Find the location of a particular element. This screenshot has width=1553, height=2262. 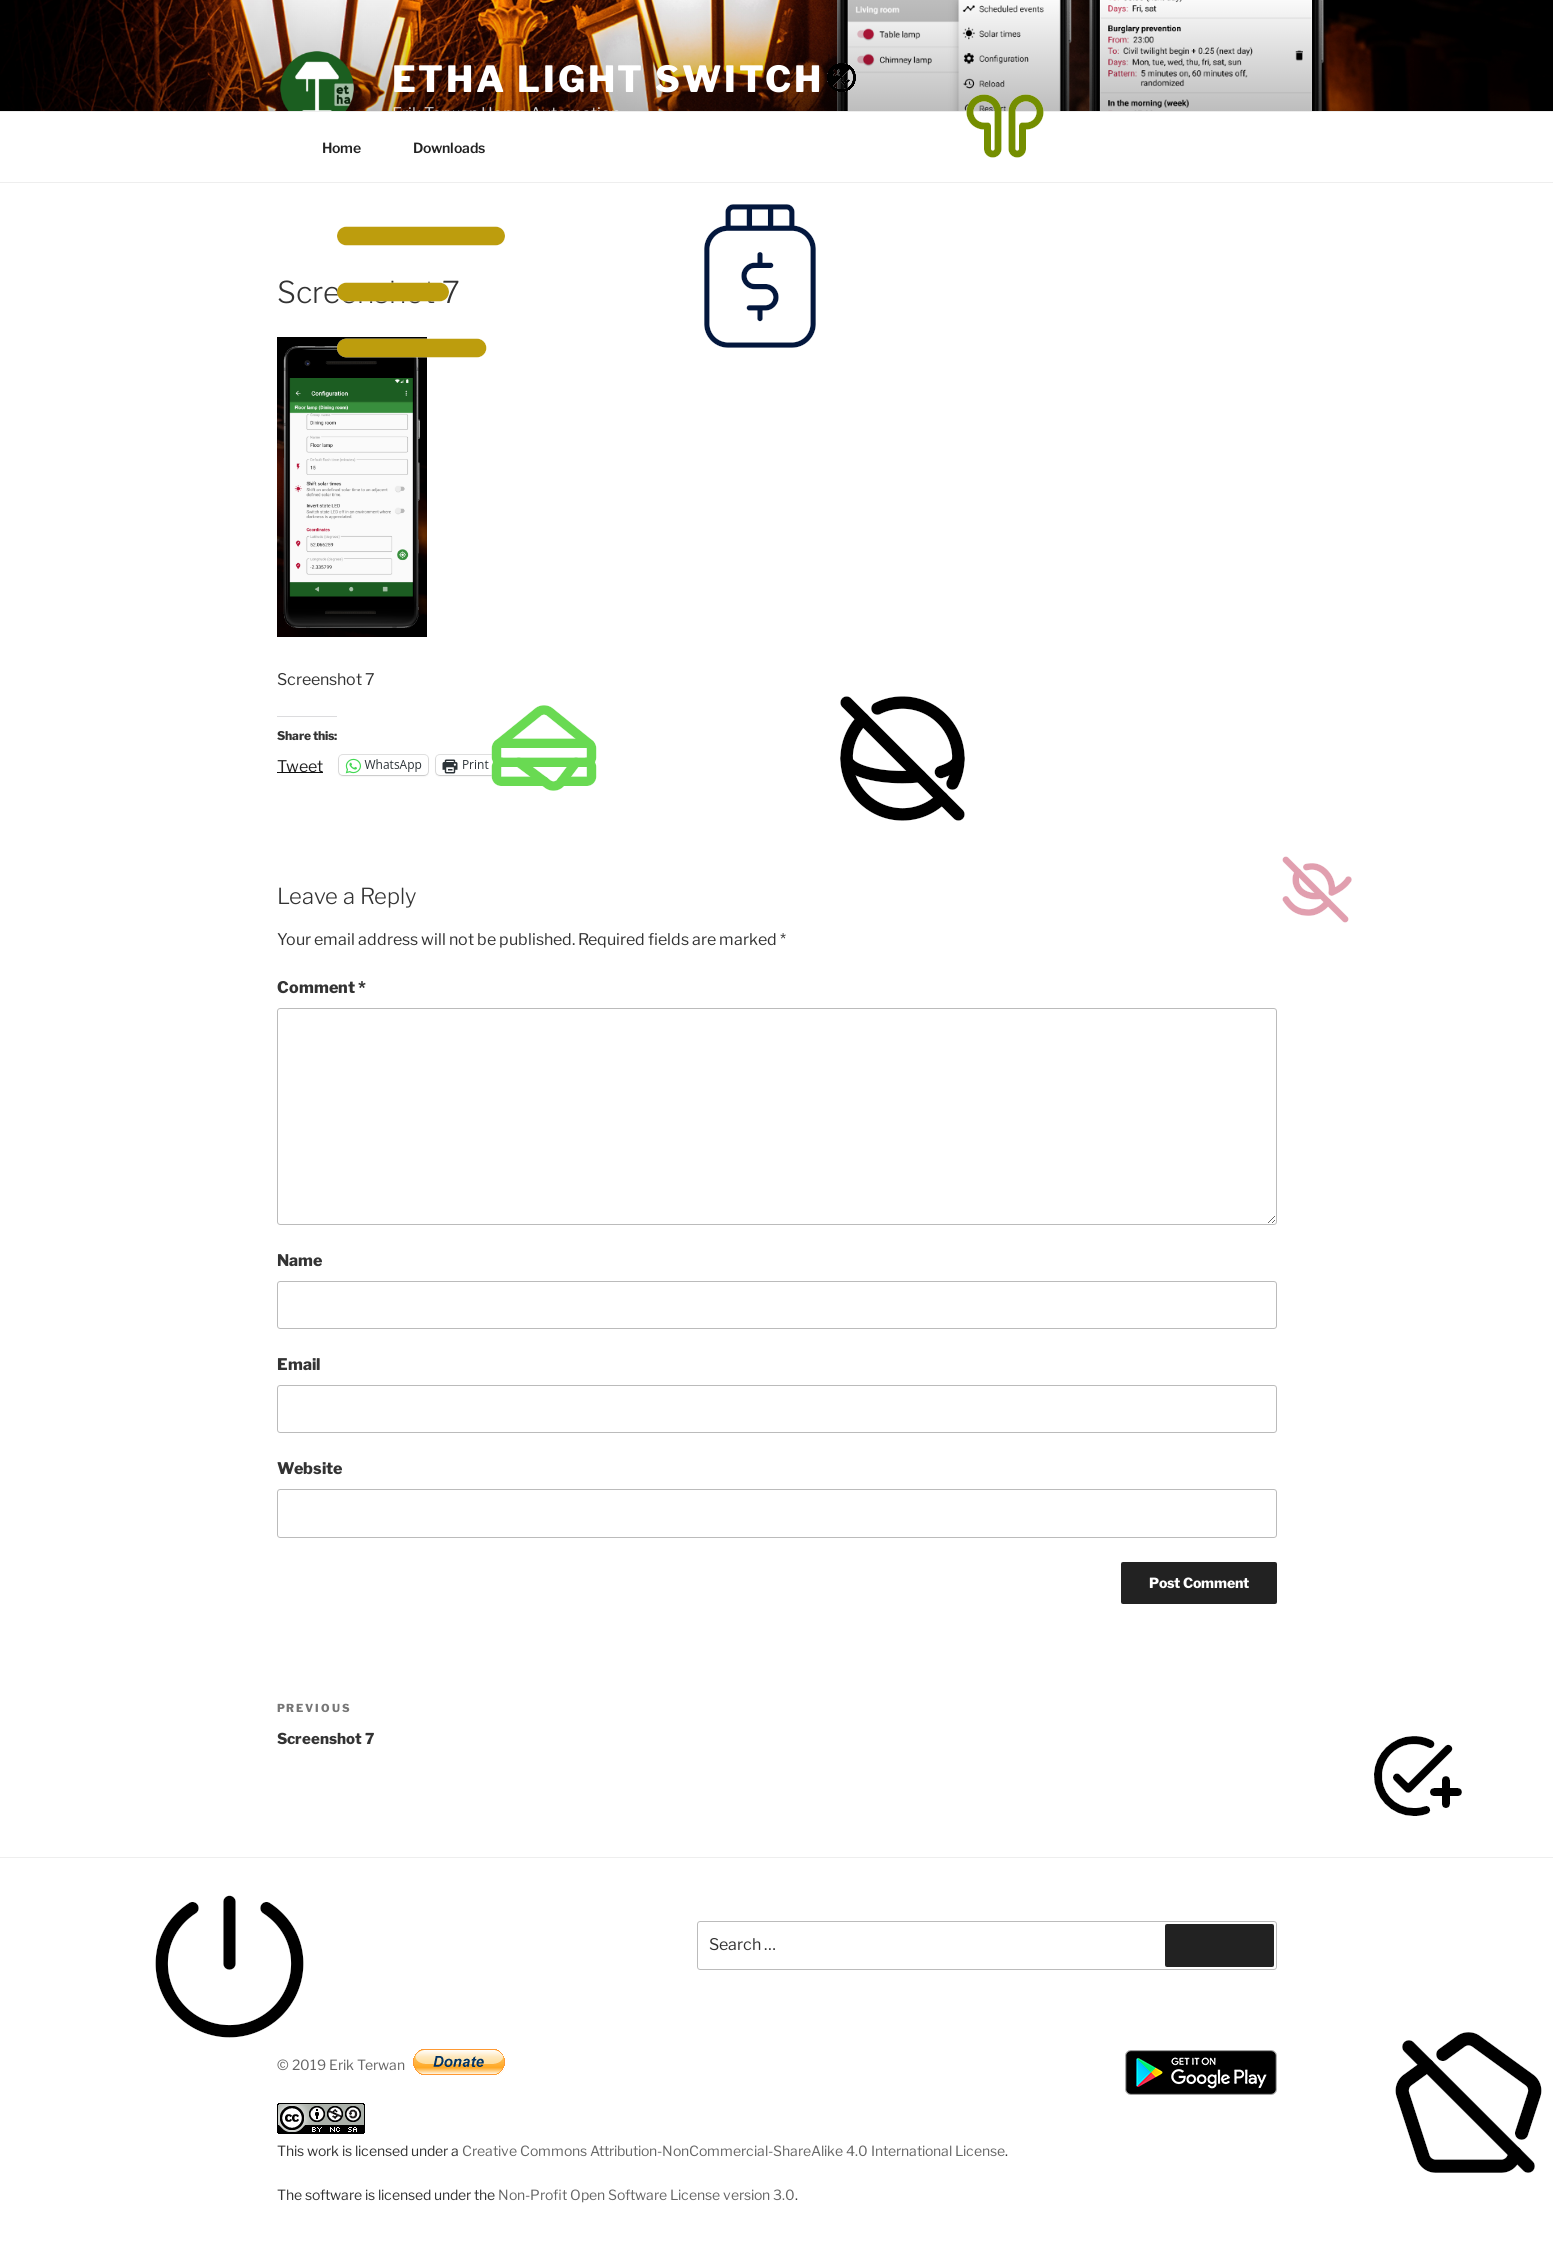

access food or restaurant options is located at coordinates (544, 748).